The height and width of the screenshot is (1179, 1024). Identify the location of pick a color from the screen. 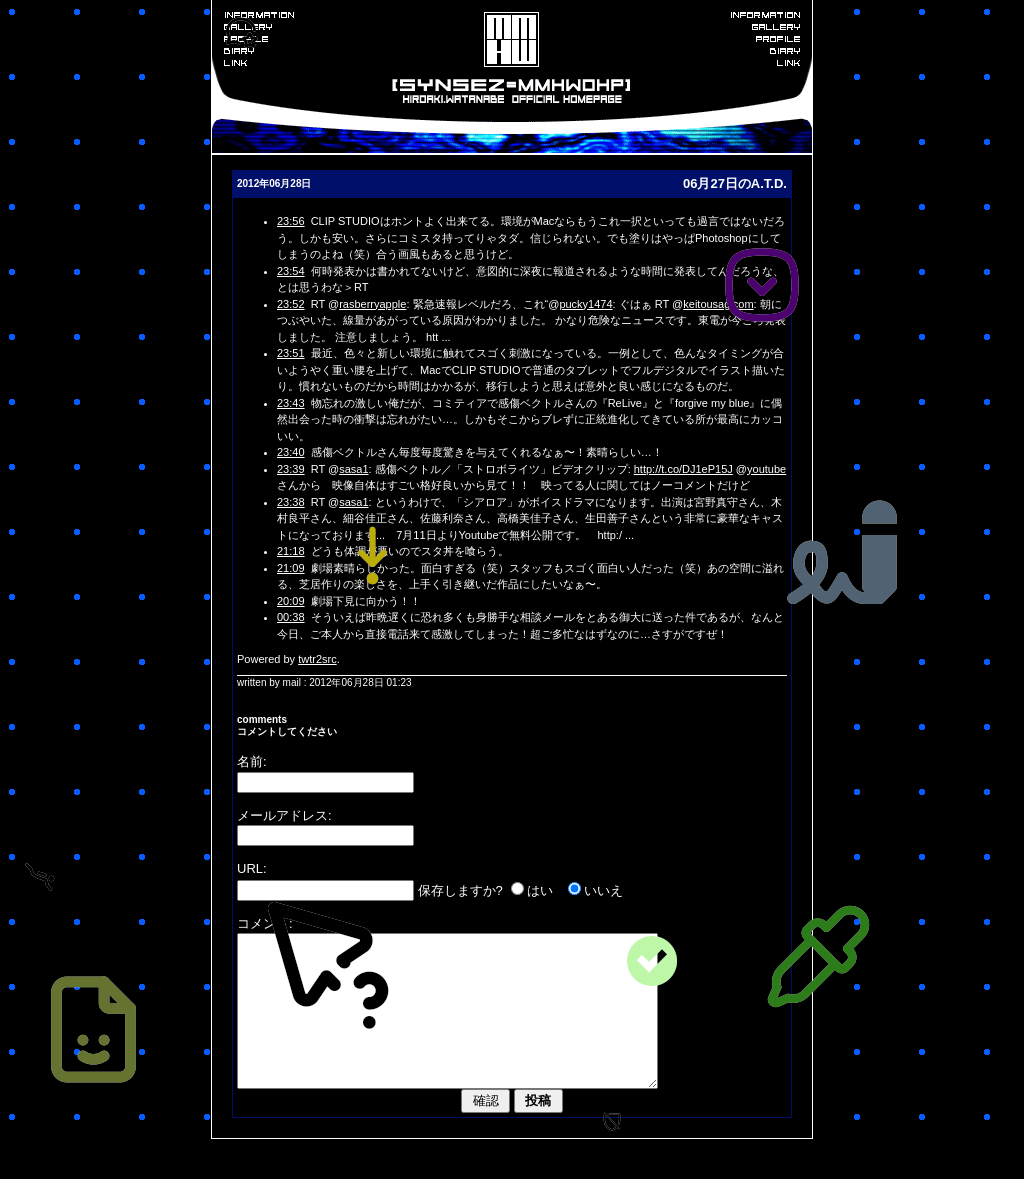
(818, 956).